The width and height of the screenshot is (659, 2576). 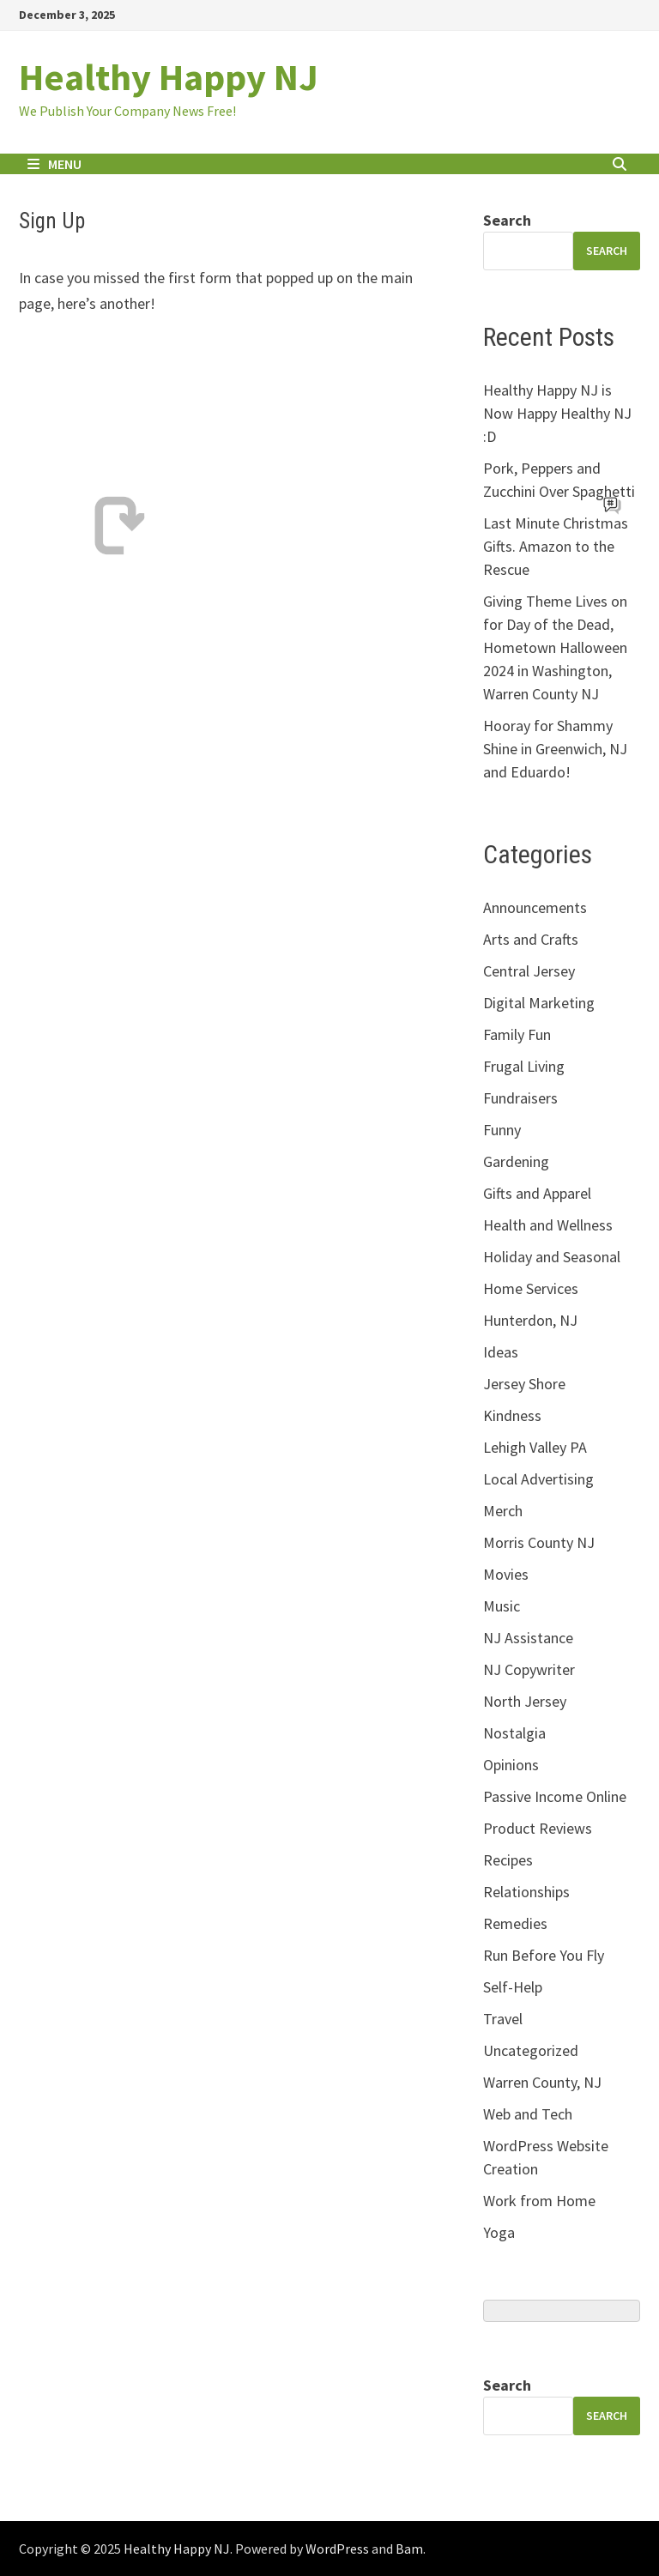 What do you see at coordinates (612, 505) in the screenshot?
I see `open polari irc chat application` at bounding box center [612, 505].